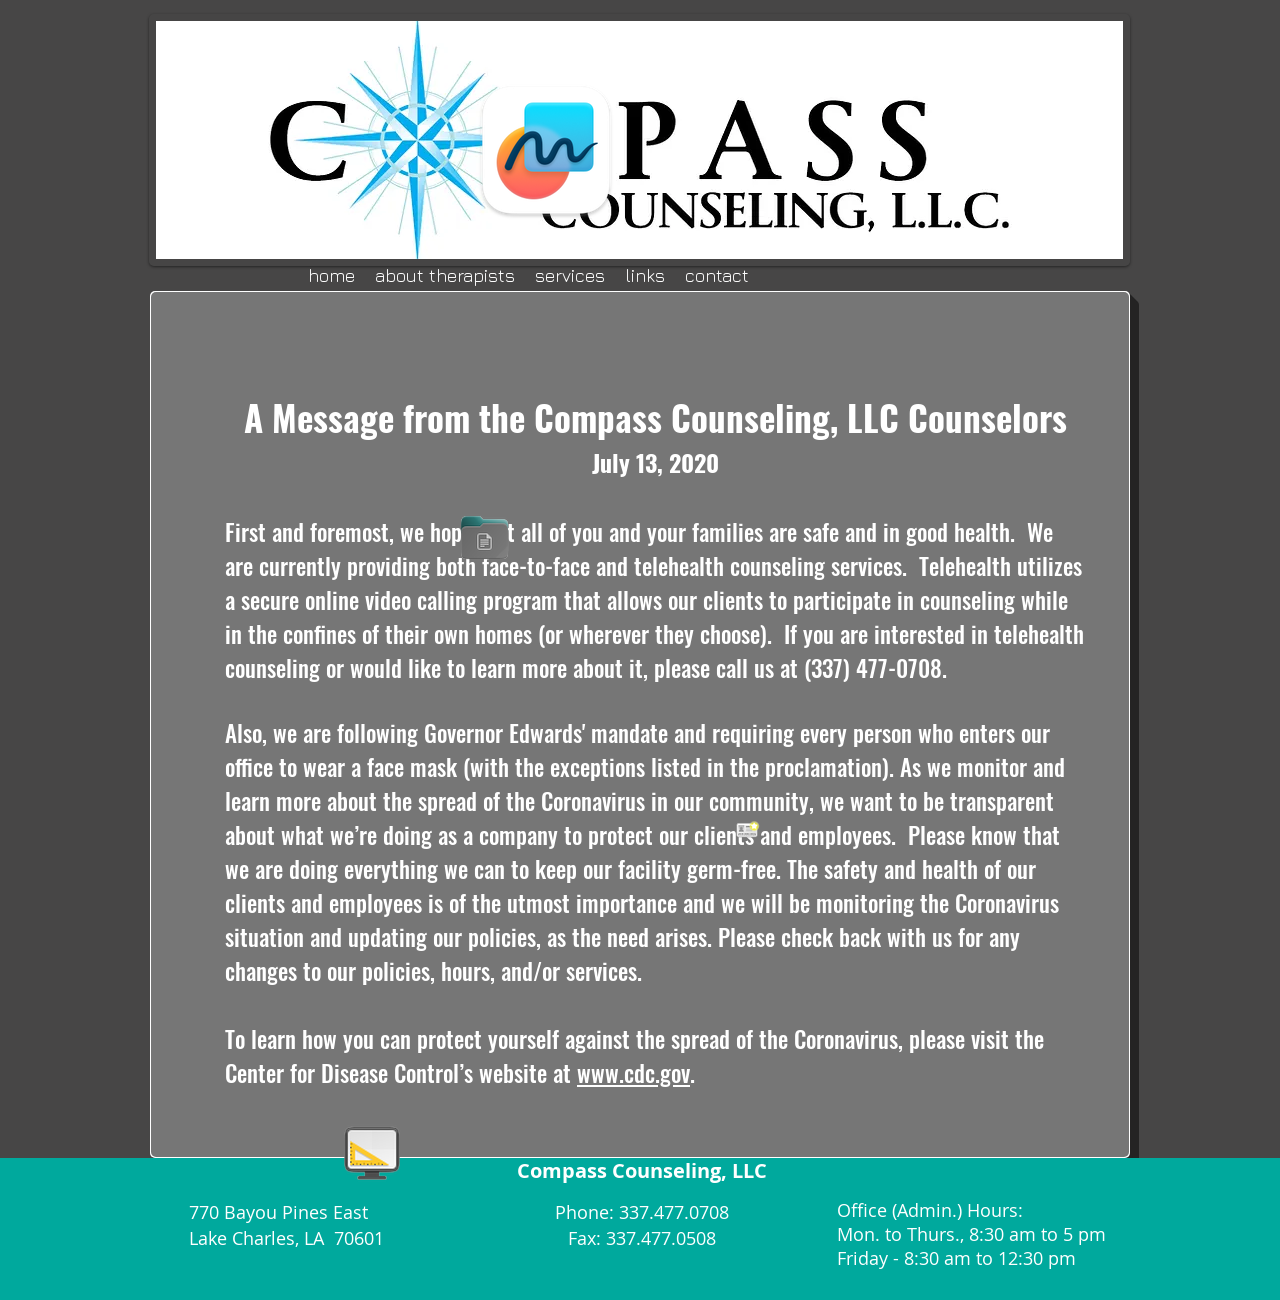 The height and width of the screenshot is (1300, 1280). What do you see at coordinates (372, 1153) in the screenshot?
I see `access display settings and screen configuration` at bounding box center [372, 1153].